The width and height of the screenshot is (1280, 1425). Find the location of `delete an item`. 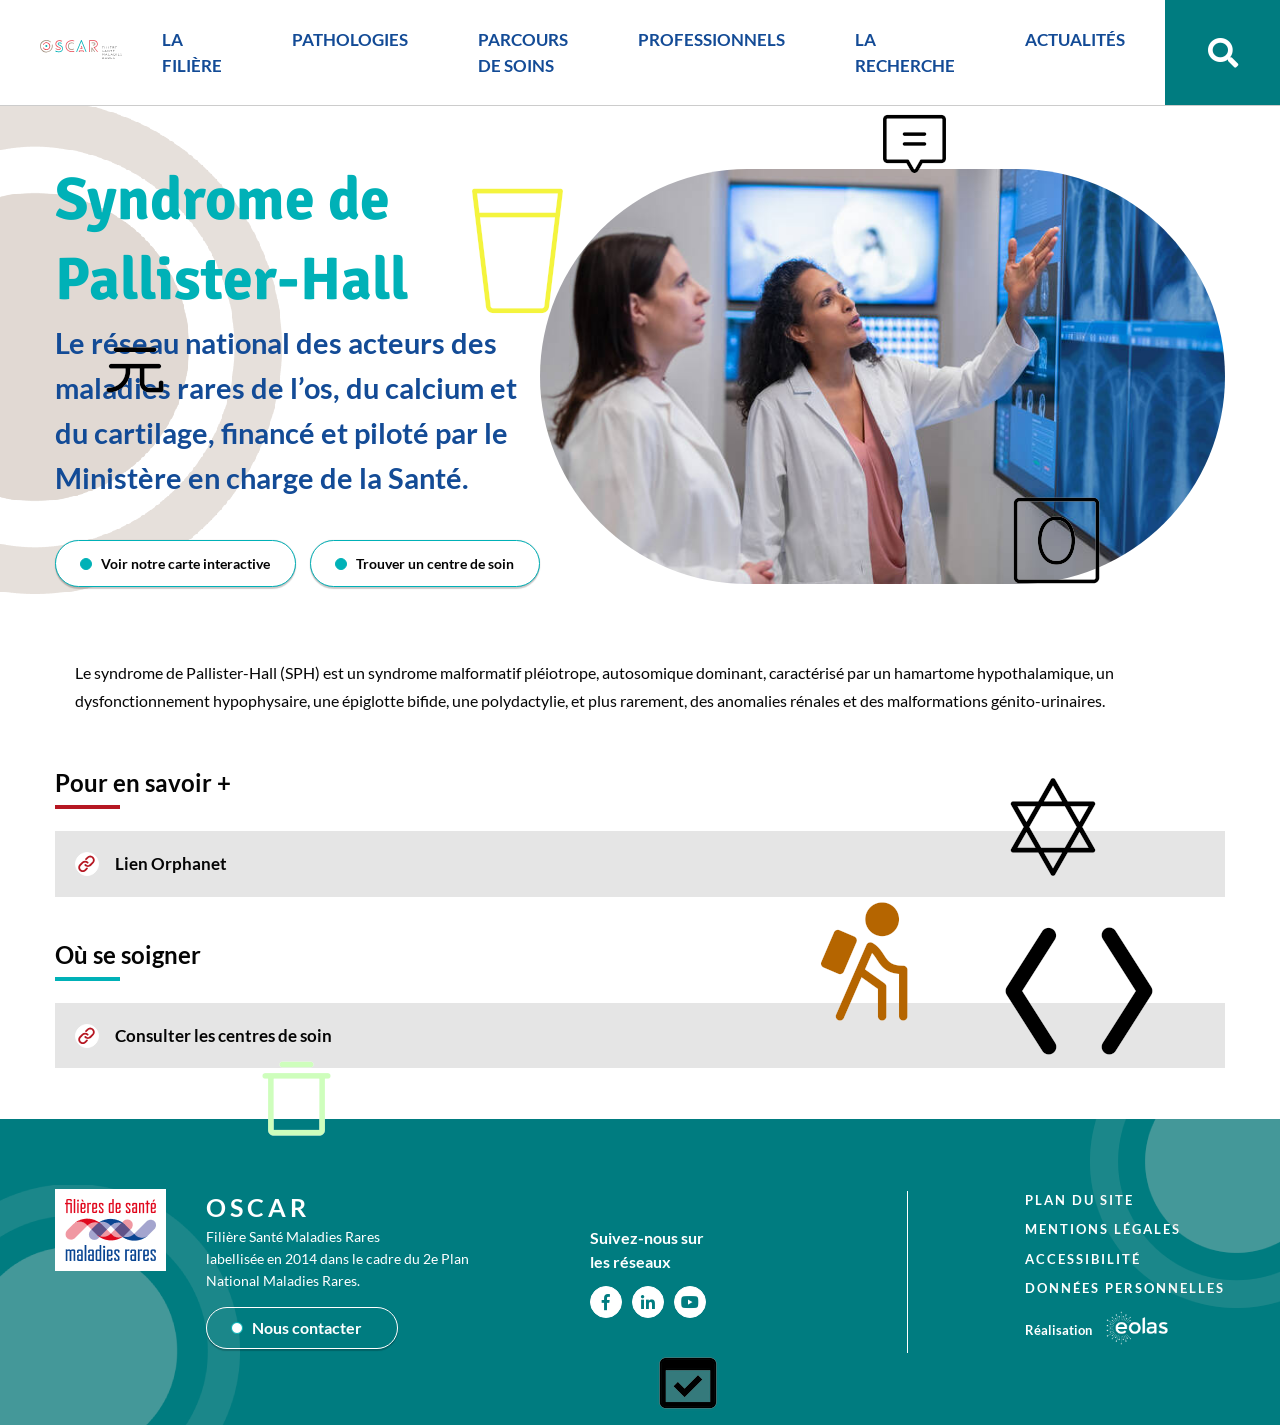

delete an item is located at coordinates (296, 1101).